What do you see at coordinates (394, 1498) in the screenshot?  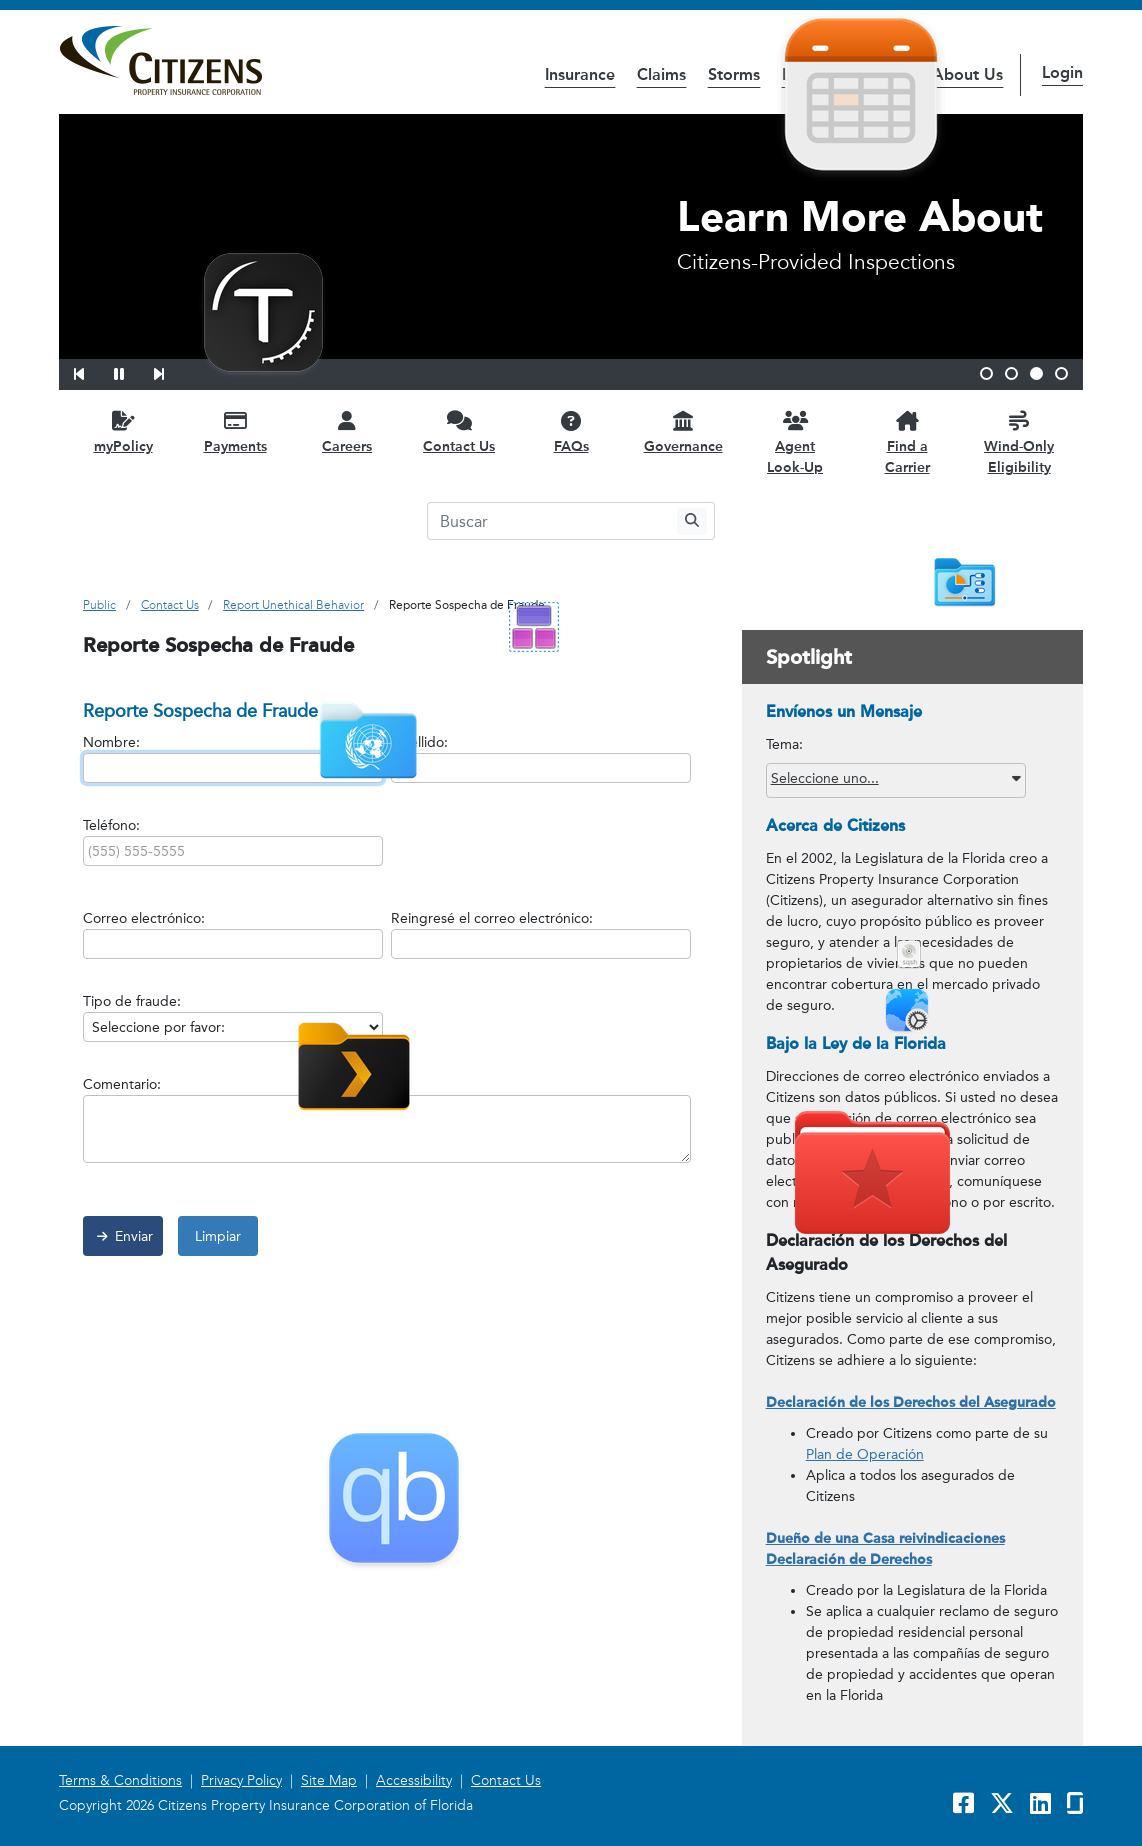 I see `open qbittorrent torrent client` at bounding box center [394, 1498].